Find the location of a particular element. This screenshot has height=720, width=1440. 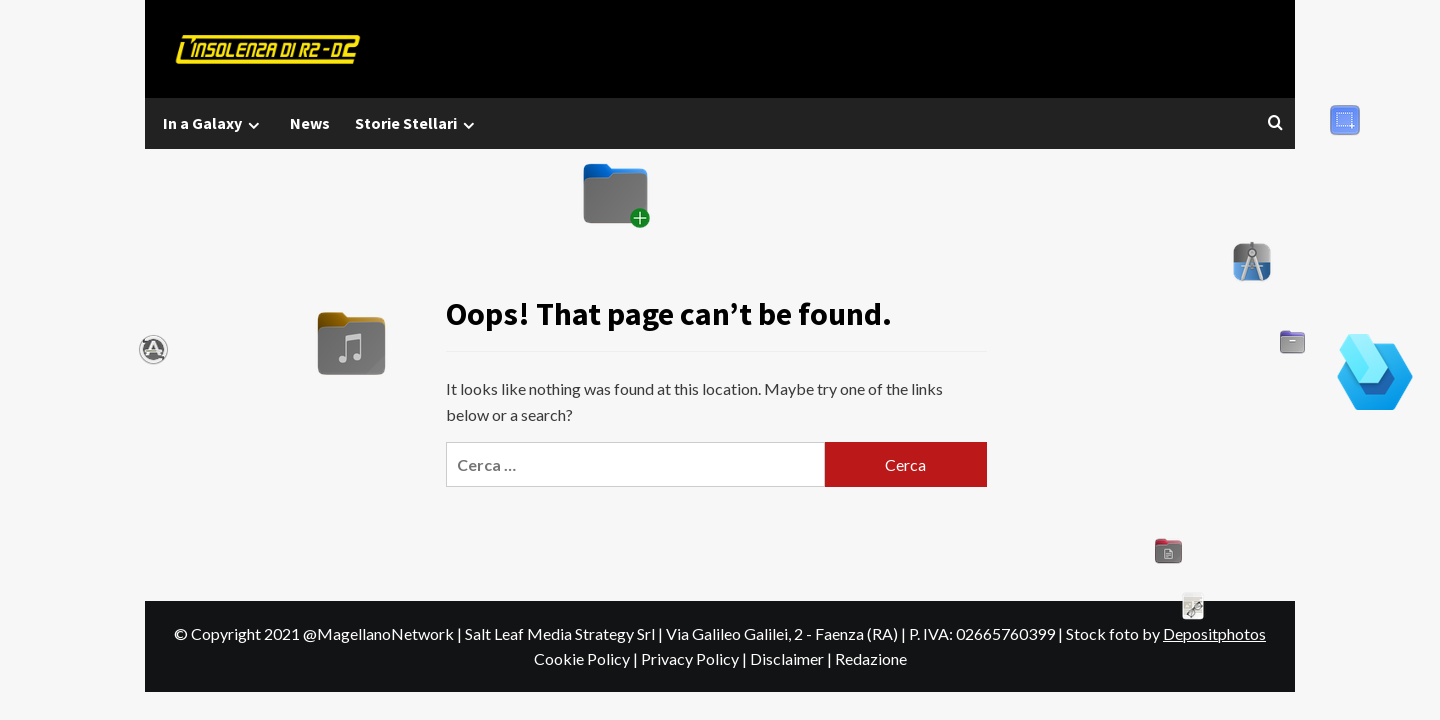

open the file manager application is located at coordinates (1292, 341).